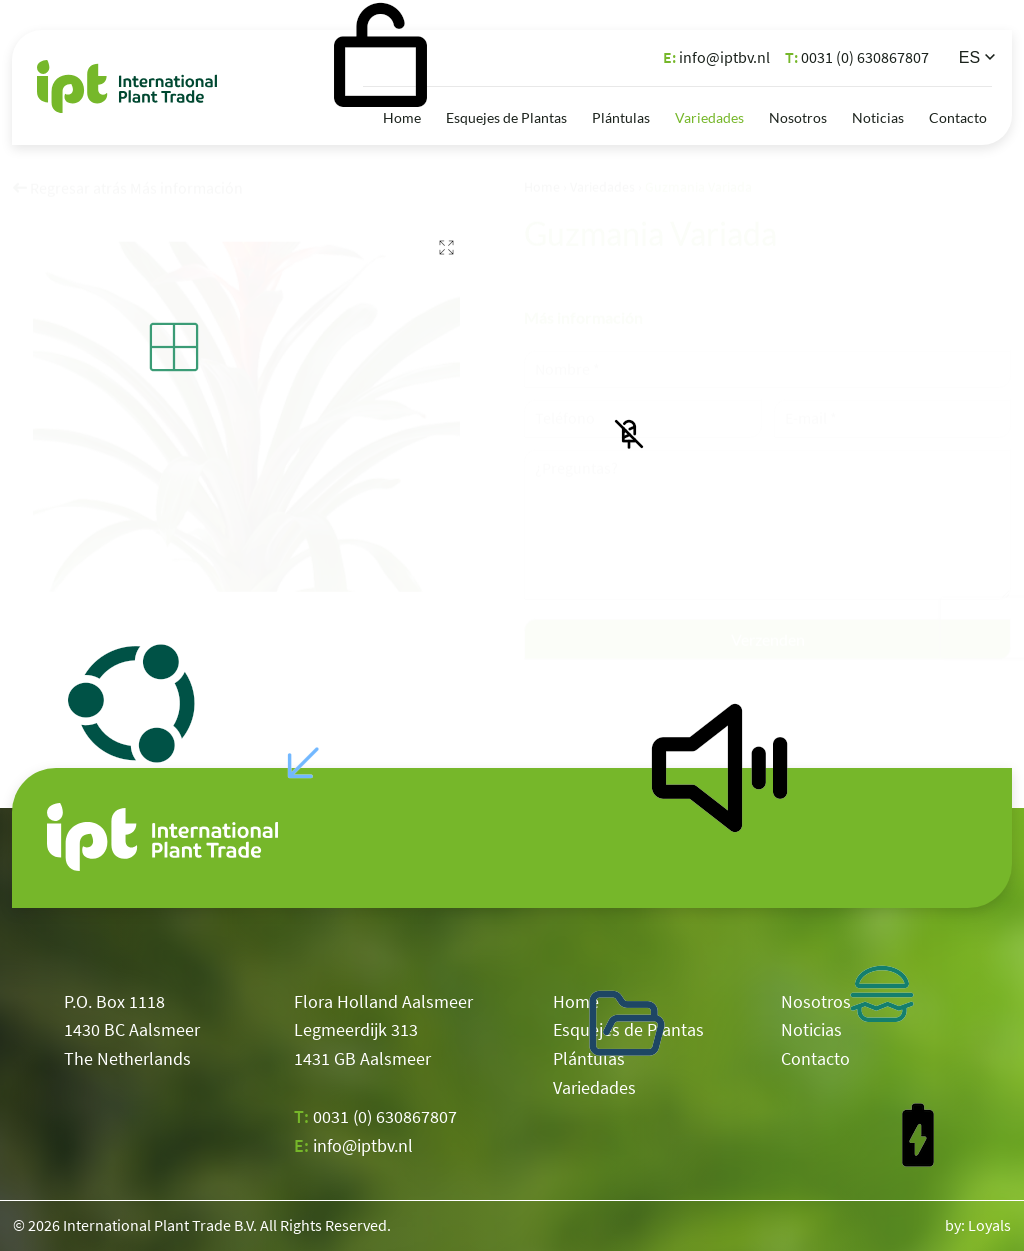 The width and height of the screenshot is (1024, 1251). Describe the element at coordinates (174, 347) in the screenshot. I see `switch to grid view` at that location.